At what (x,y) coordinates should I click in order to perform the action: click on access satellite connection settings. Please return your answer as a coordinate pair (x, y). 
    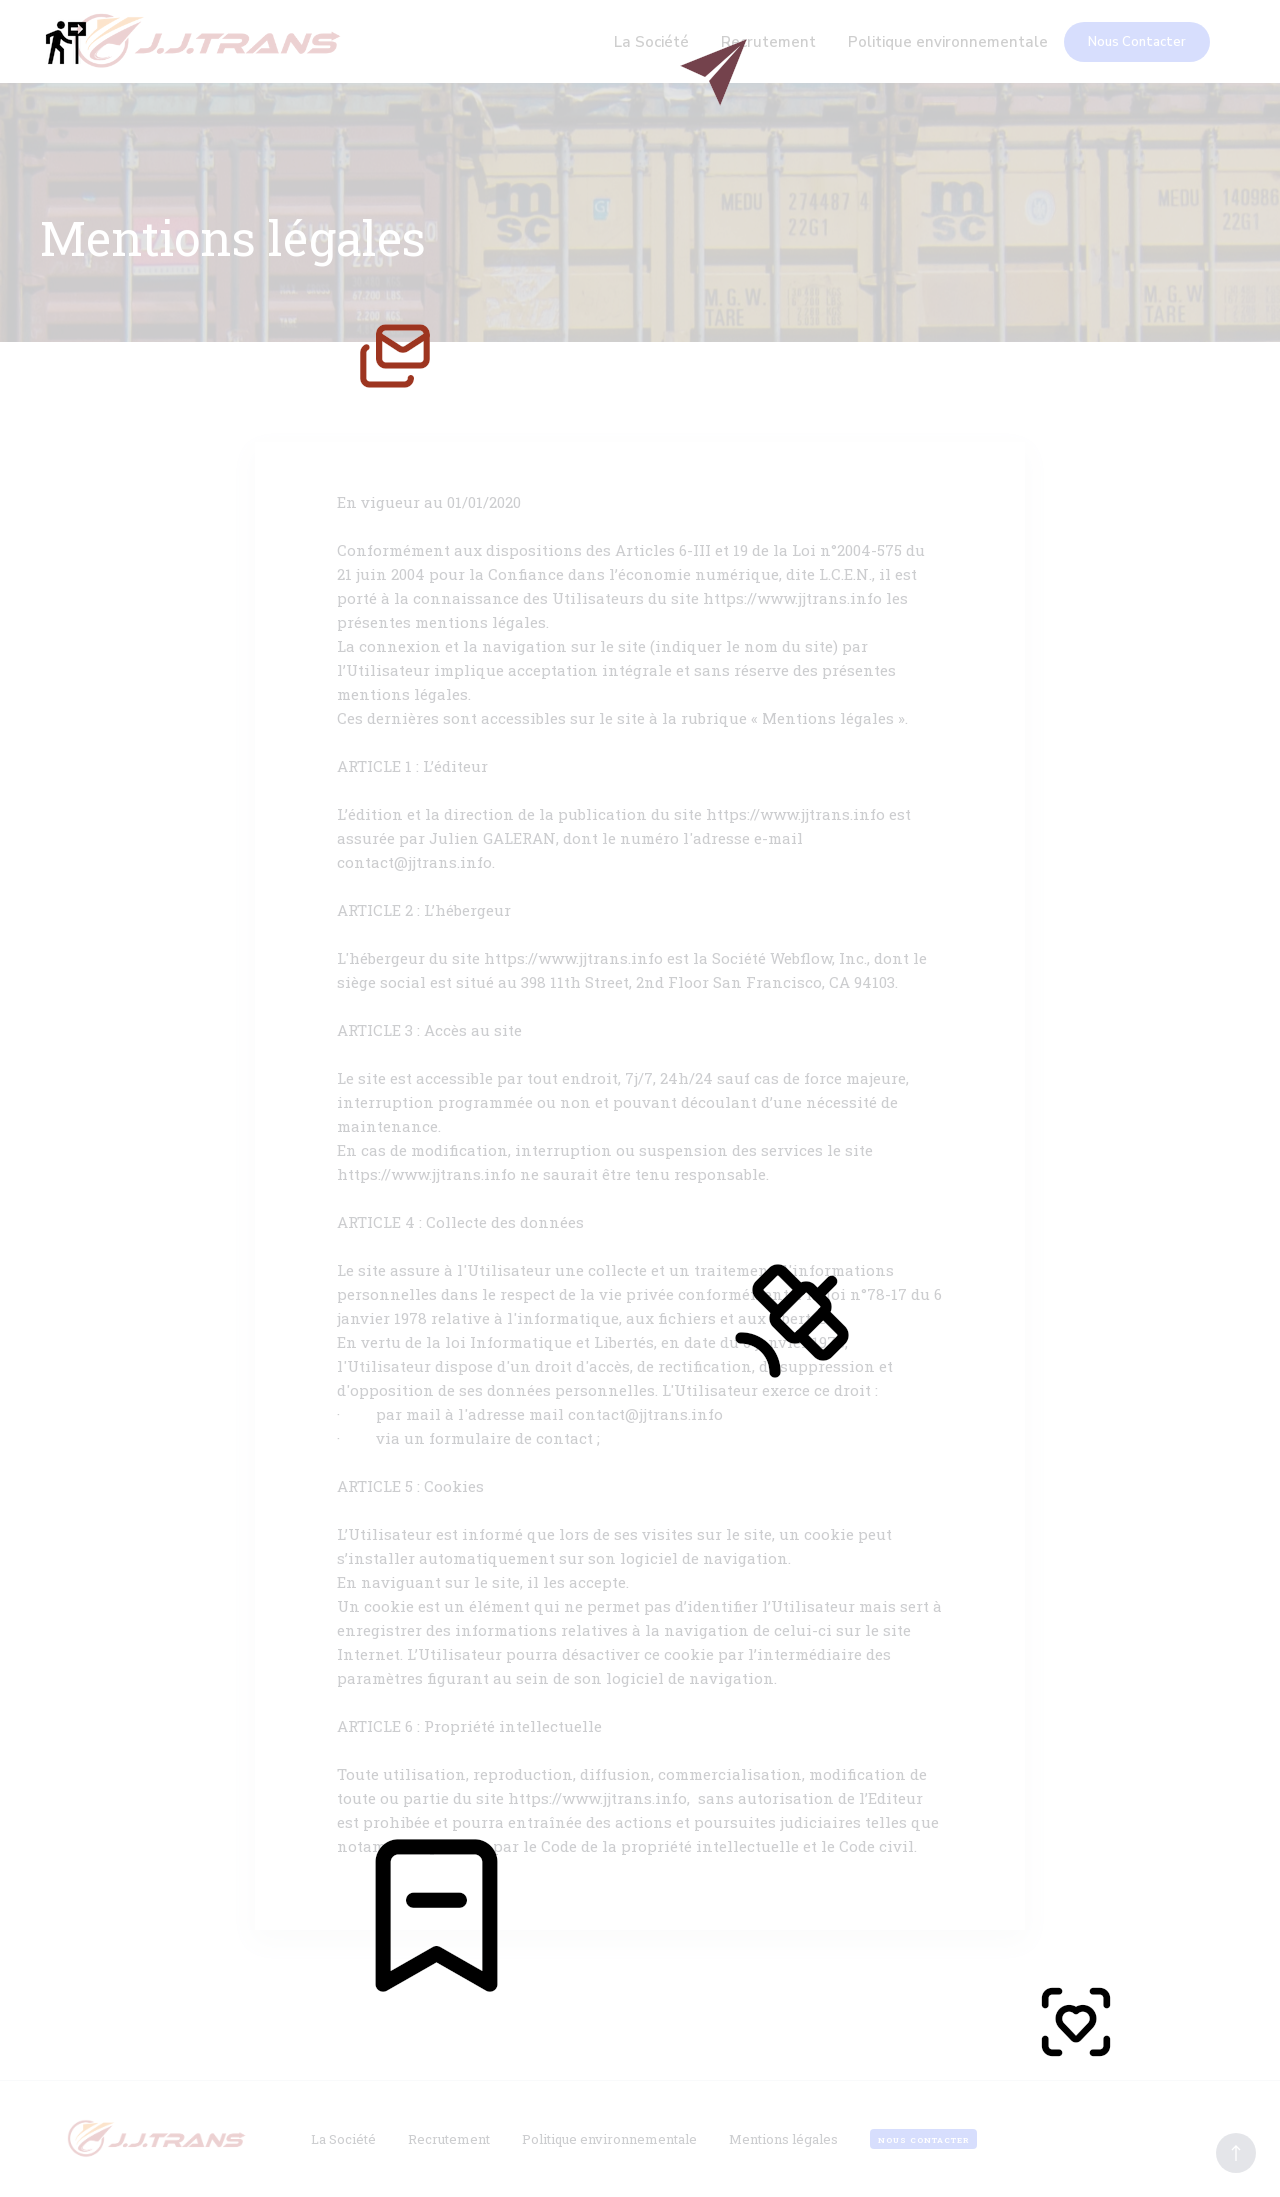
    Looking at the image, I should click on (792, 1321).